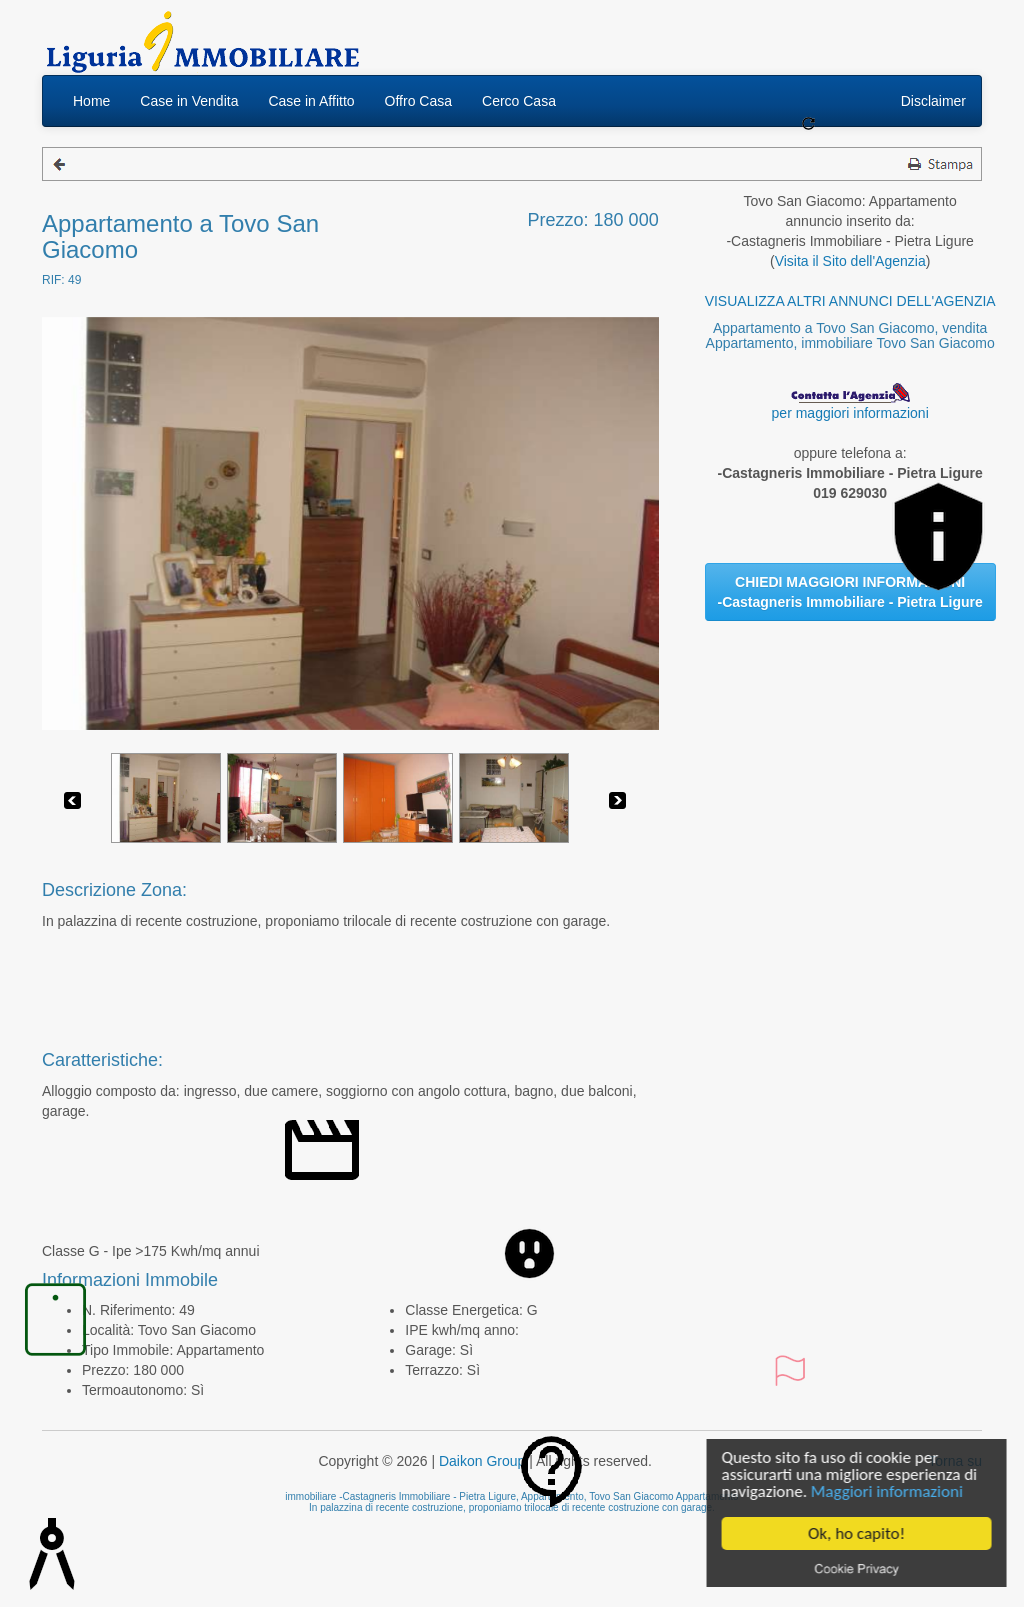 This screenshot has width=1024, height=1607. I want to click on create a new video or movie project, so click(322, 1150).